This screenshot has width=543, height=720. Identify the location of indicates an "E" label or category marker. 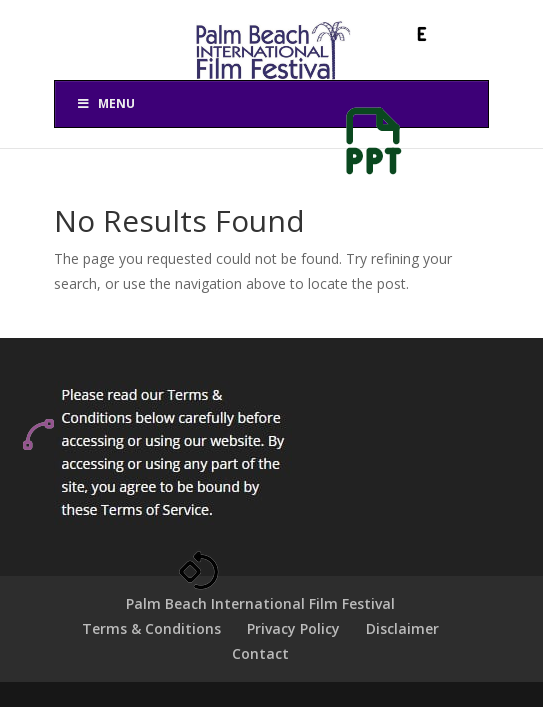
(422, 34).